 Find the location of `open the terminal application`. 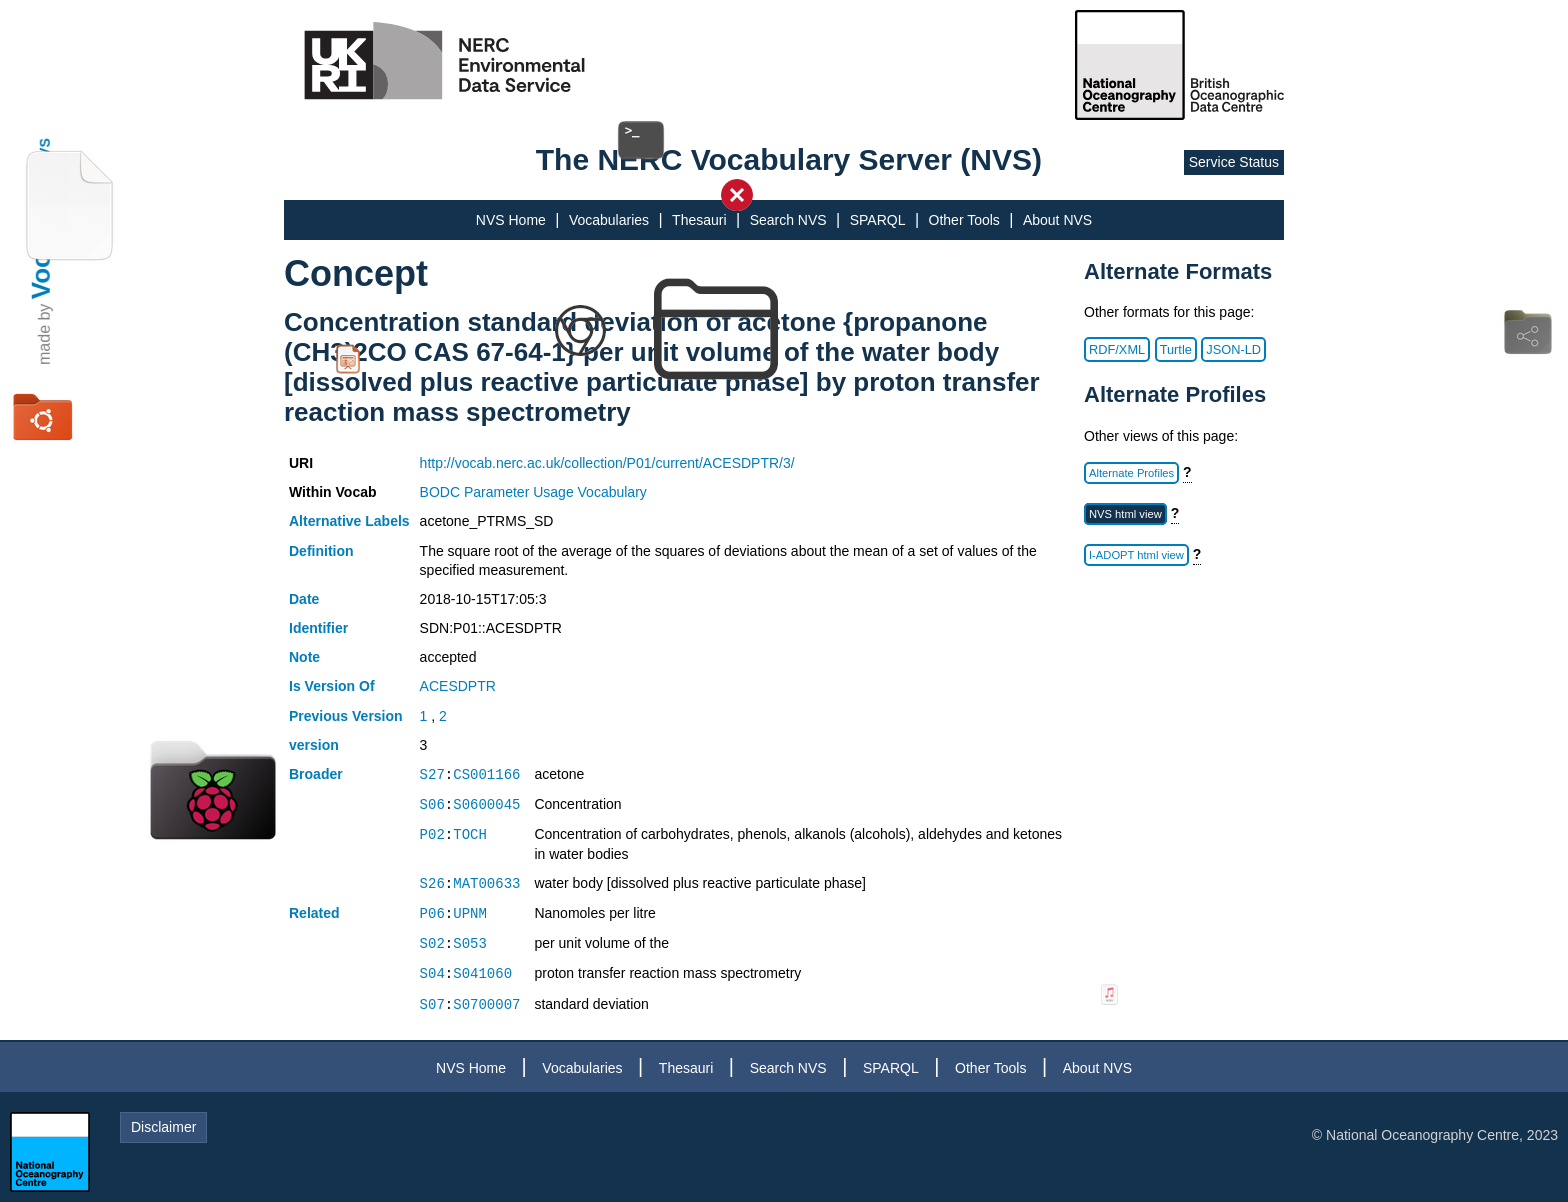

open the terminal application is located at coordinates (641, 140).